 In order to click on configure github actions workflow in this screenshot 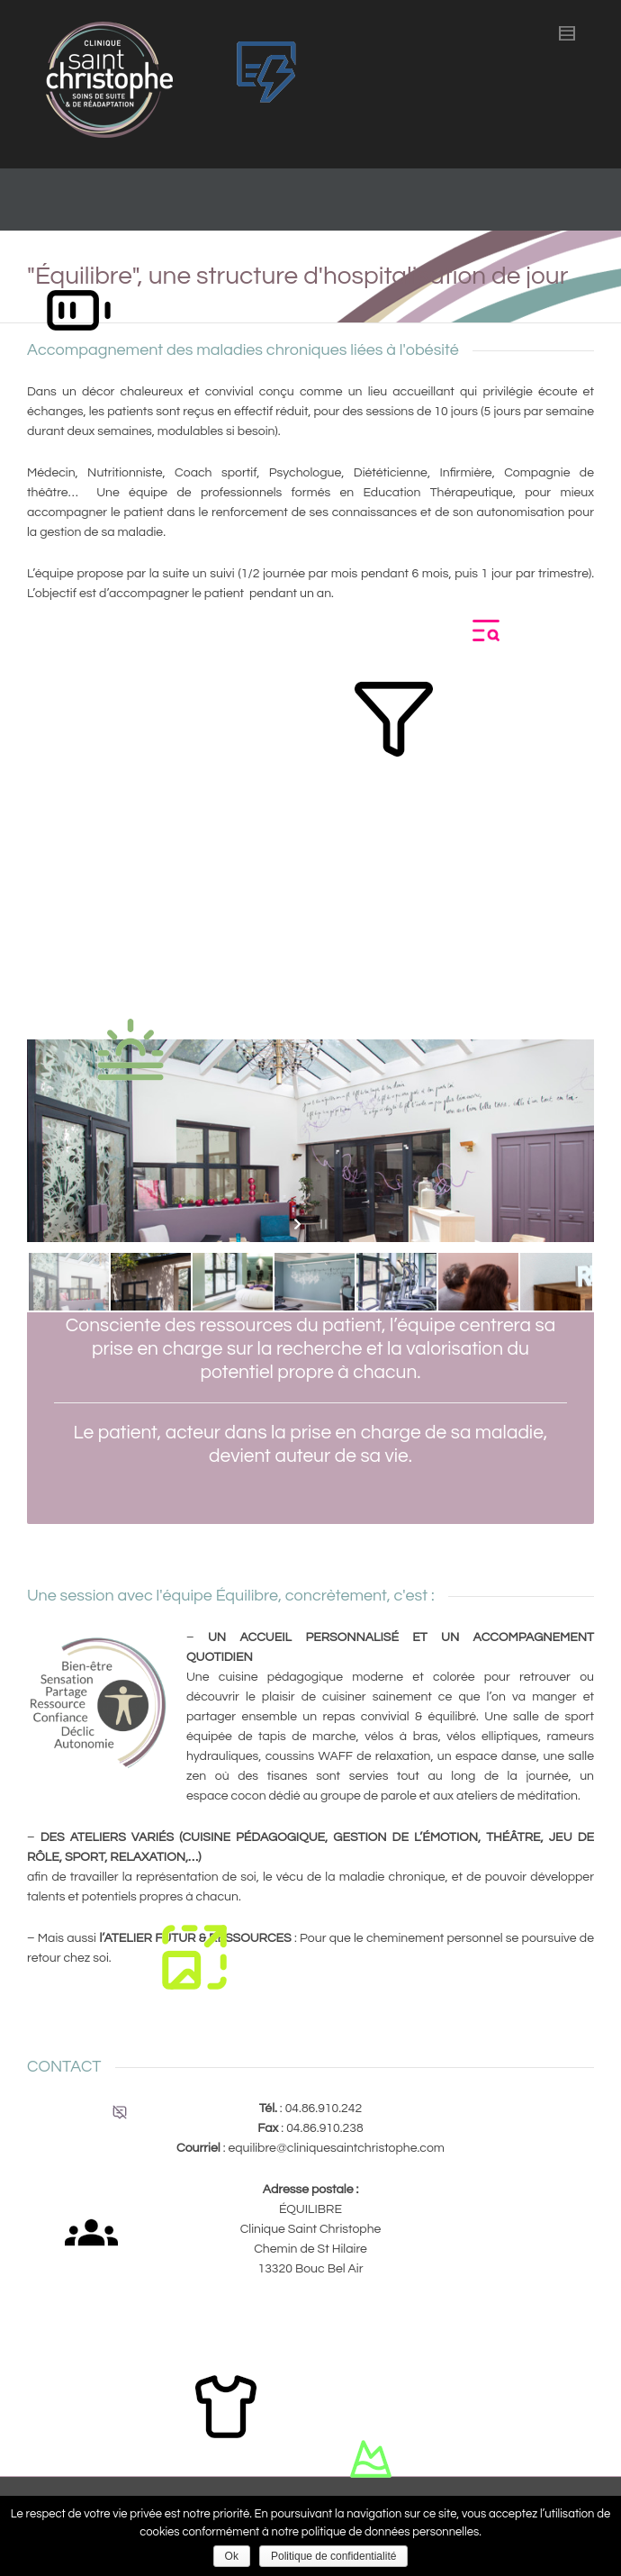, I will do `click(264, 73)`.